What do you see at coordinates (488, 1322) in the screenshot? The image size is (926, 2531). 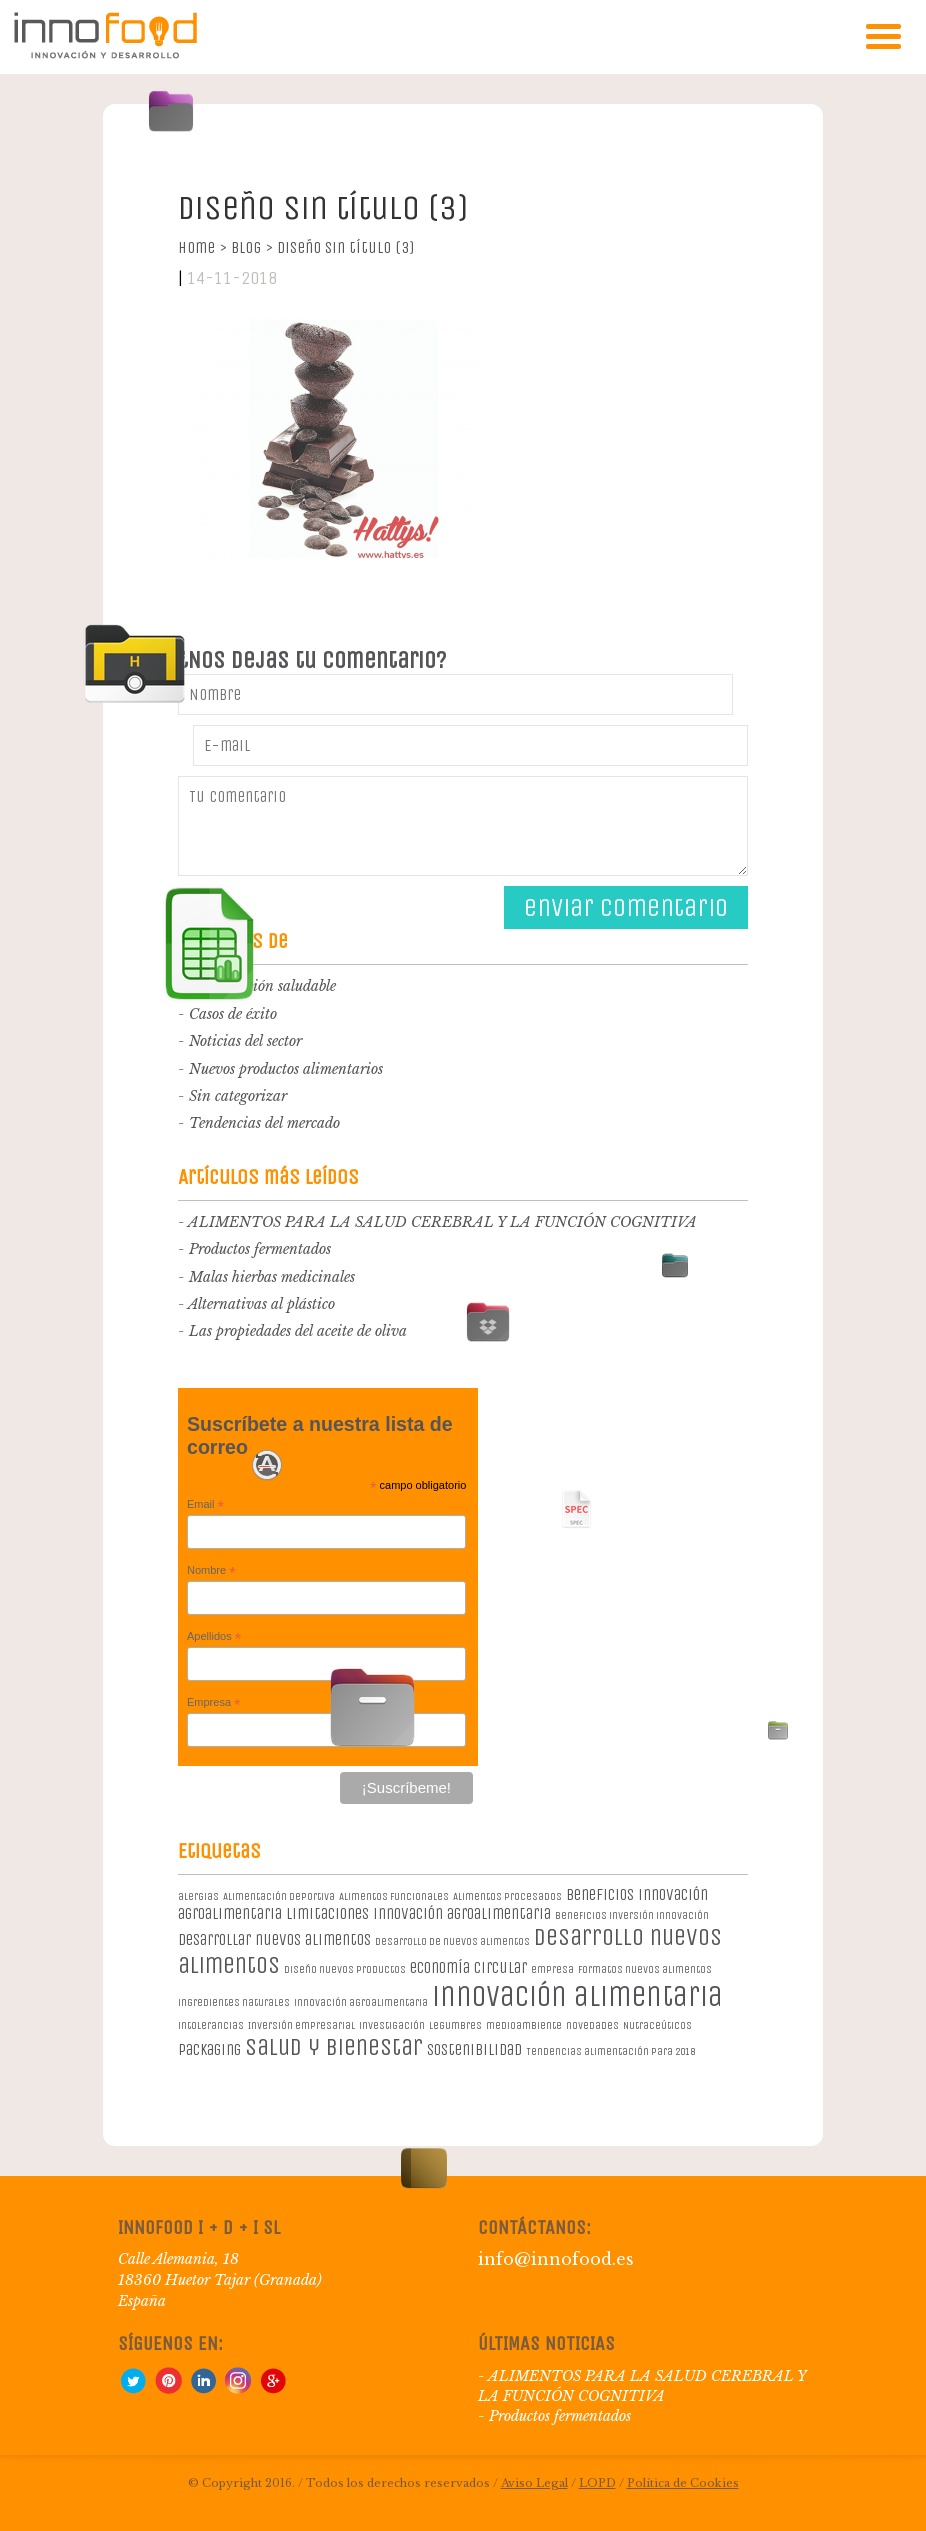 I see `open your dropbox folder` at bounding box center [488, 1322].